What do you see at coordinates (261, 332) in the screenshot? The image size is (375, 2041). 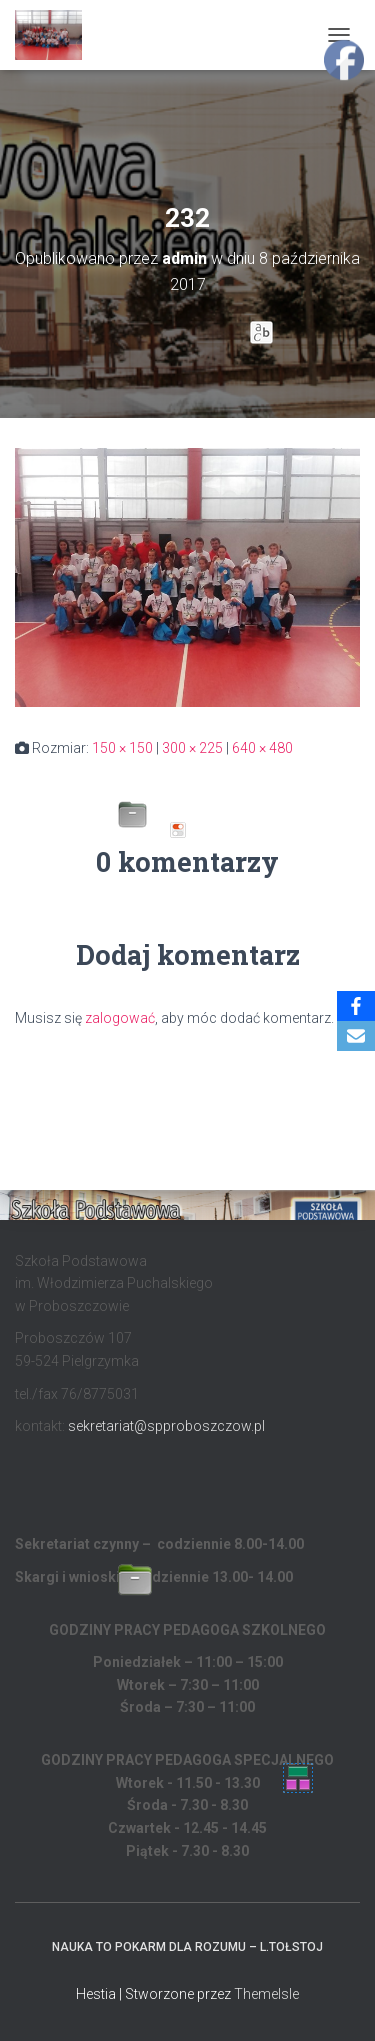 I see `access font and typography settings` at bounding box center [261, 332].